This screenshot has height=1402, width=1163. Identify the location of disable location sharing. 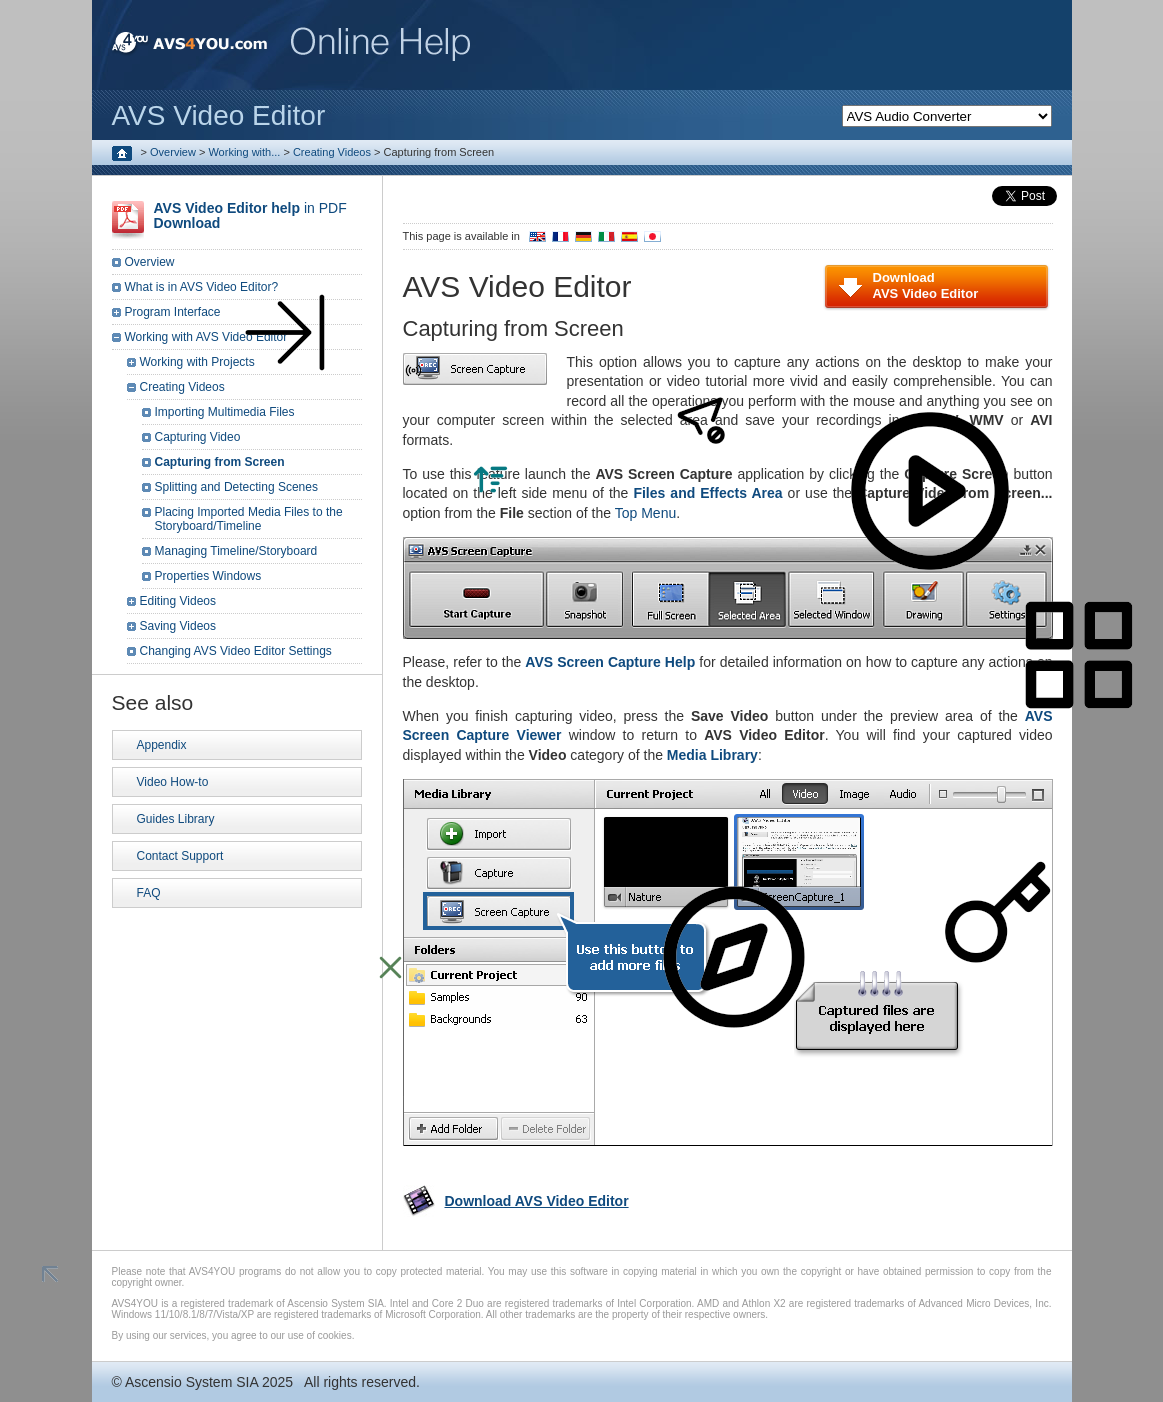
(700, 419).